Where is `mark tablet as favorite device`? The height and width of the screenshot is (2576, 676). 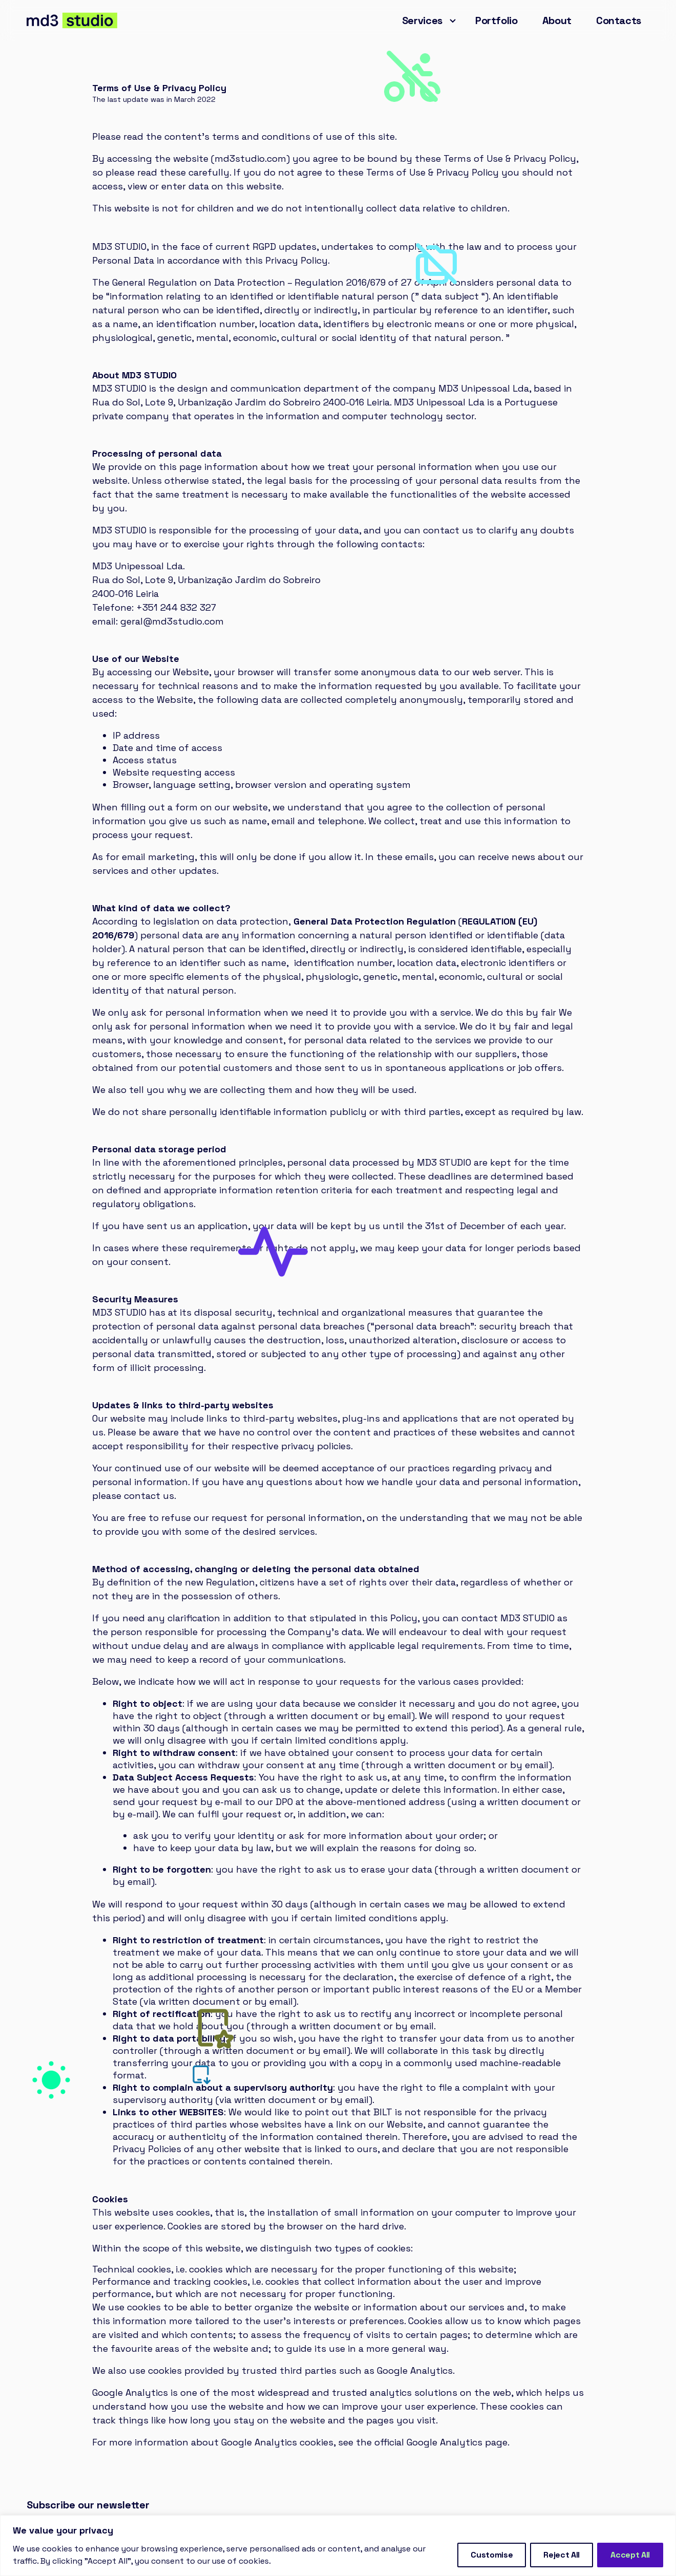 mark tablet as favorite device is located at coordinates (213, 2028).